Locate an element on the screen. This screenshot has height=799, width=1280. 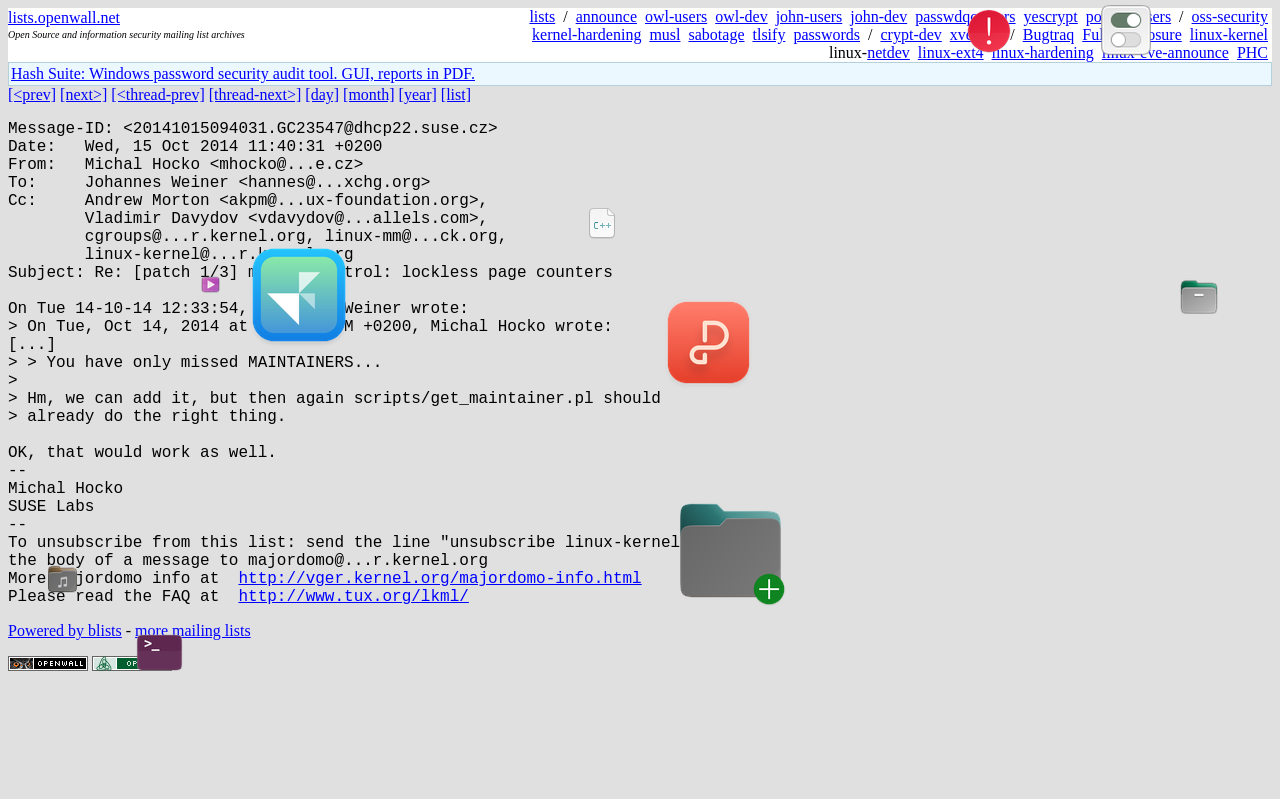
open the file manager application is located at coordinates (1199, 297).